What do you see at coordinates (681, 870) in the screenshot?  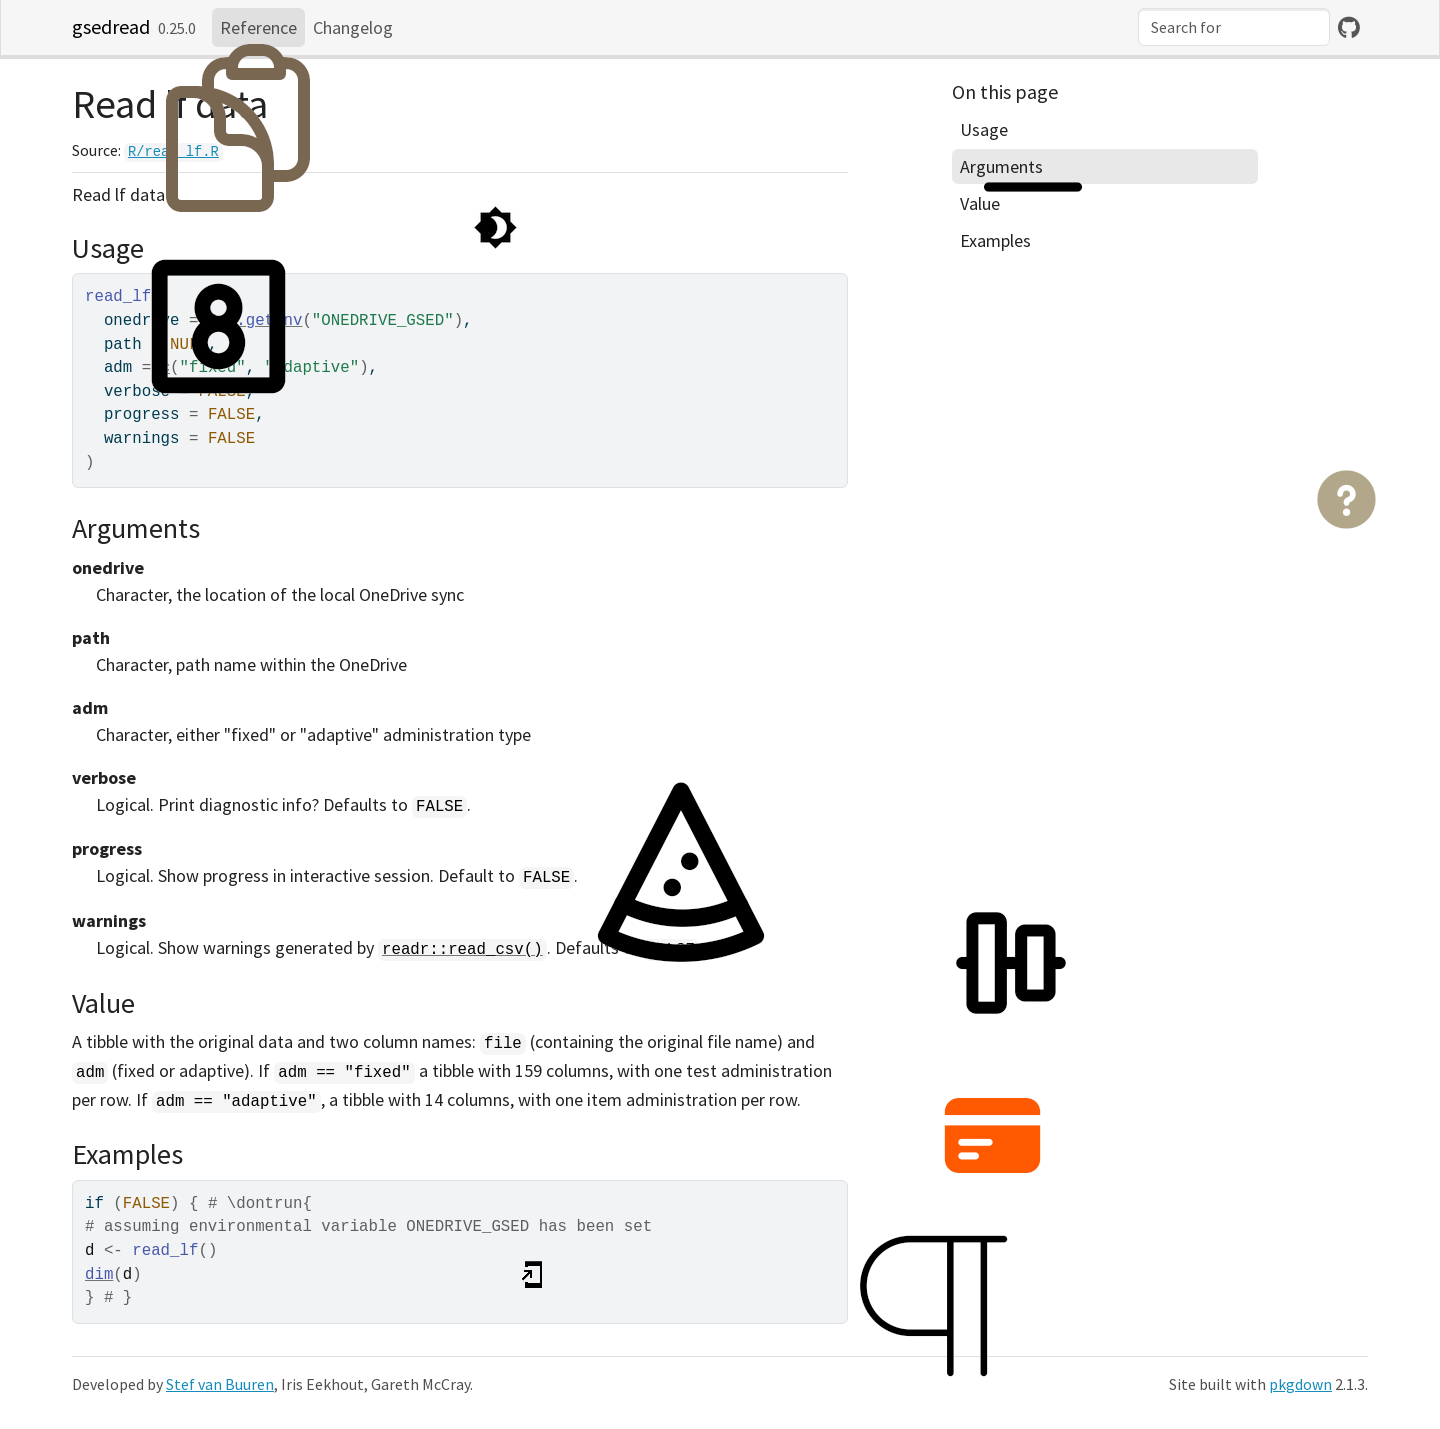 I see `browse food delivery options` at bounding box center [681, 870].